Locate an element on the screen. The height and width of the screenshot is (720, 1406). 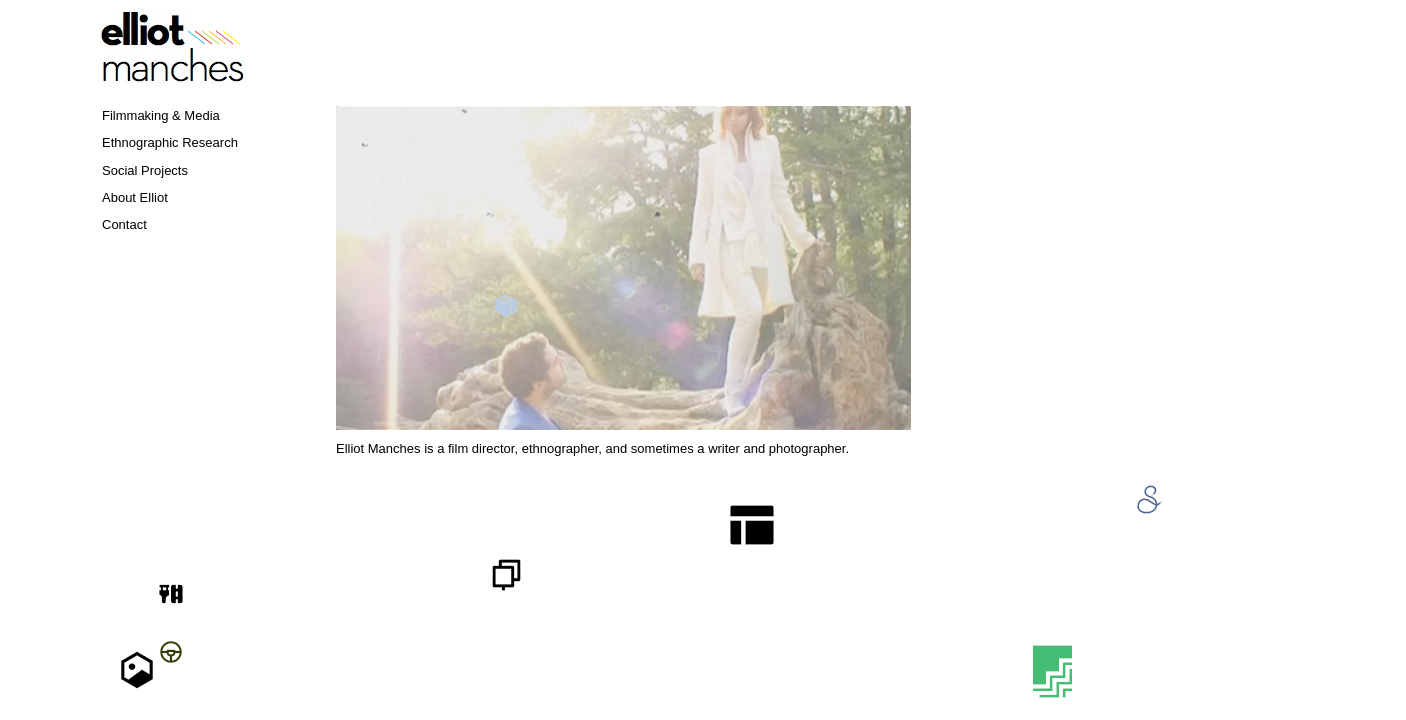
view bridge or overpass routes is located at coordinates (171, 594).